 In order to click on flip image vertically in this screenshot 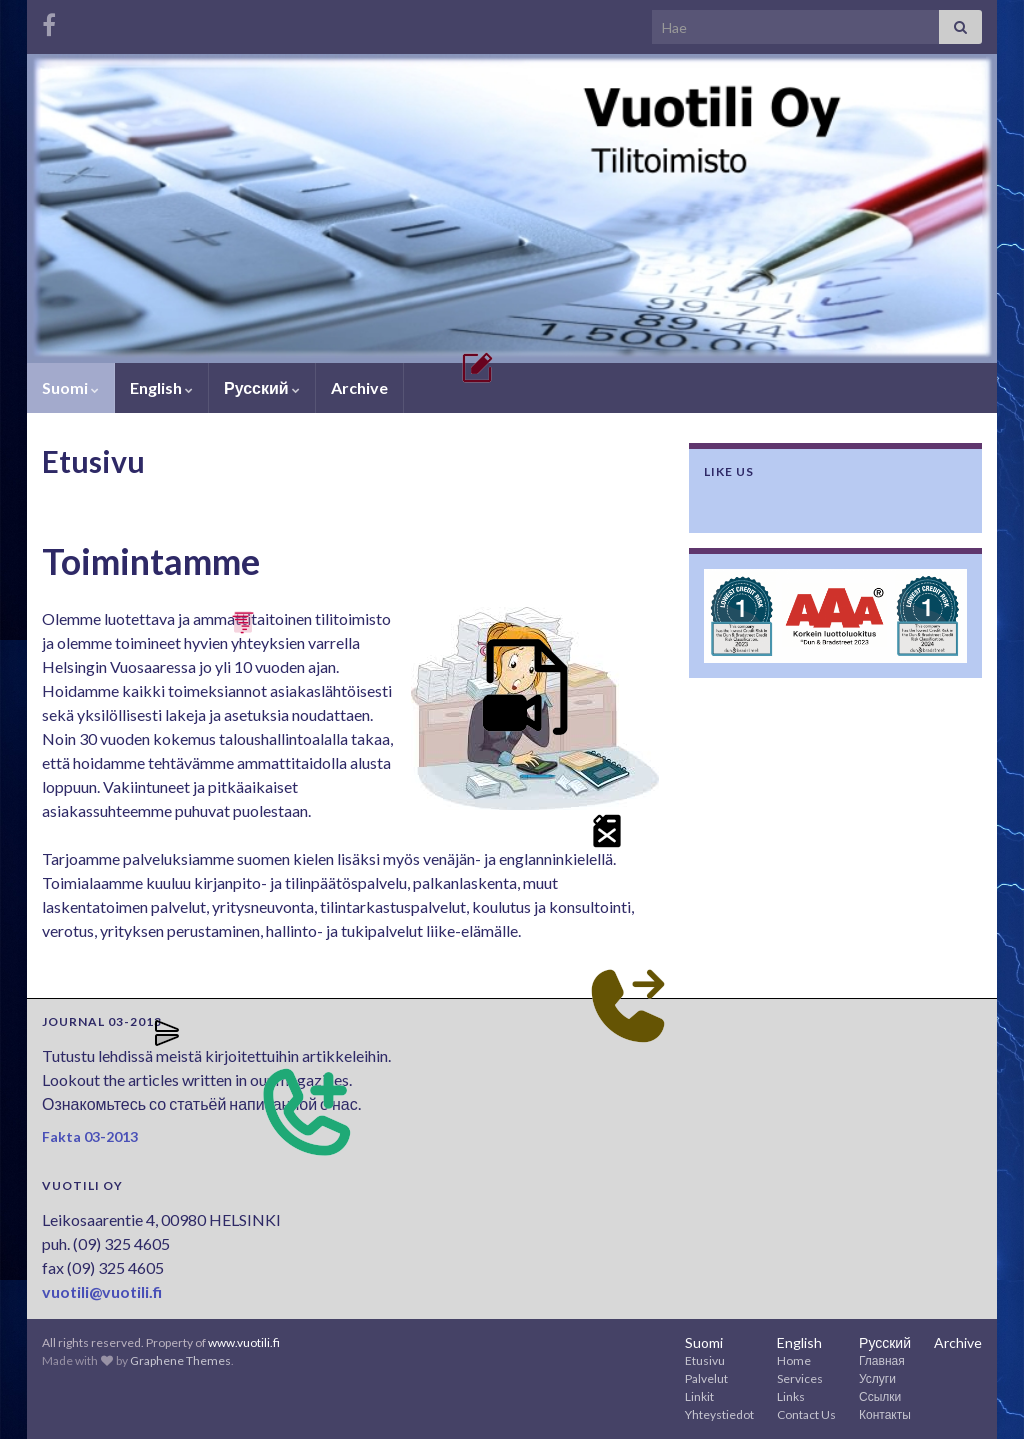, I will do `click(166, 1033)`.